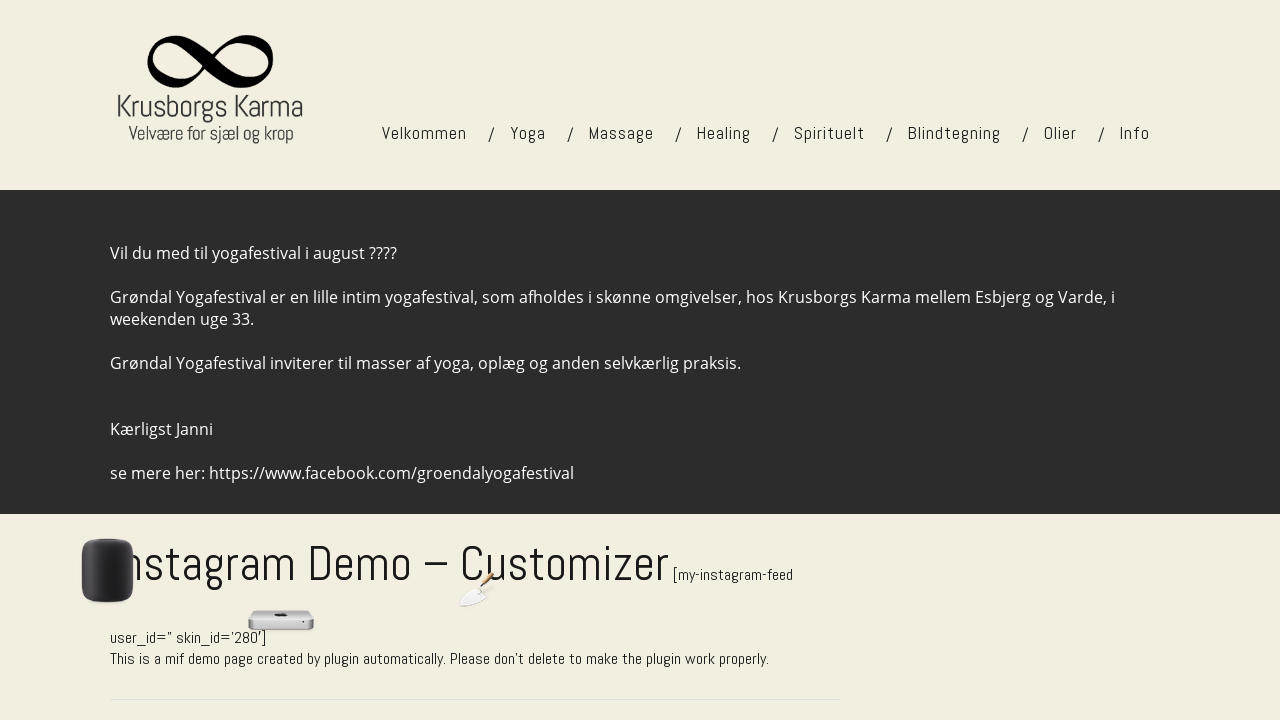 The width and height of the screenshot is (1280, 720). What do you see at coordinates (281, 610) in the screenshot?
I see `represents a Mac mini device in system settings` at bounding box center [281, 610].